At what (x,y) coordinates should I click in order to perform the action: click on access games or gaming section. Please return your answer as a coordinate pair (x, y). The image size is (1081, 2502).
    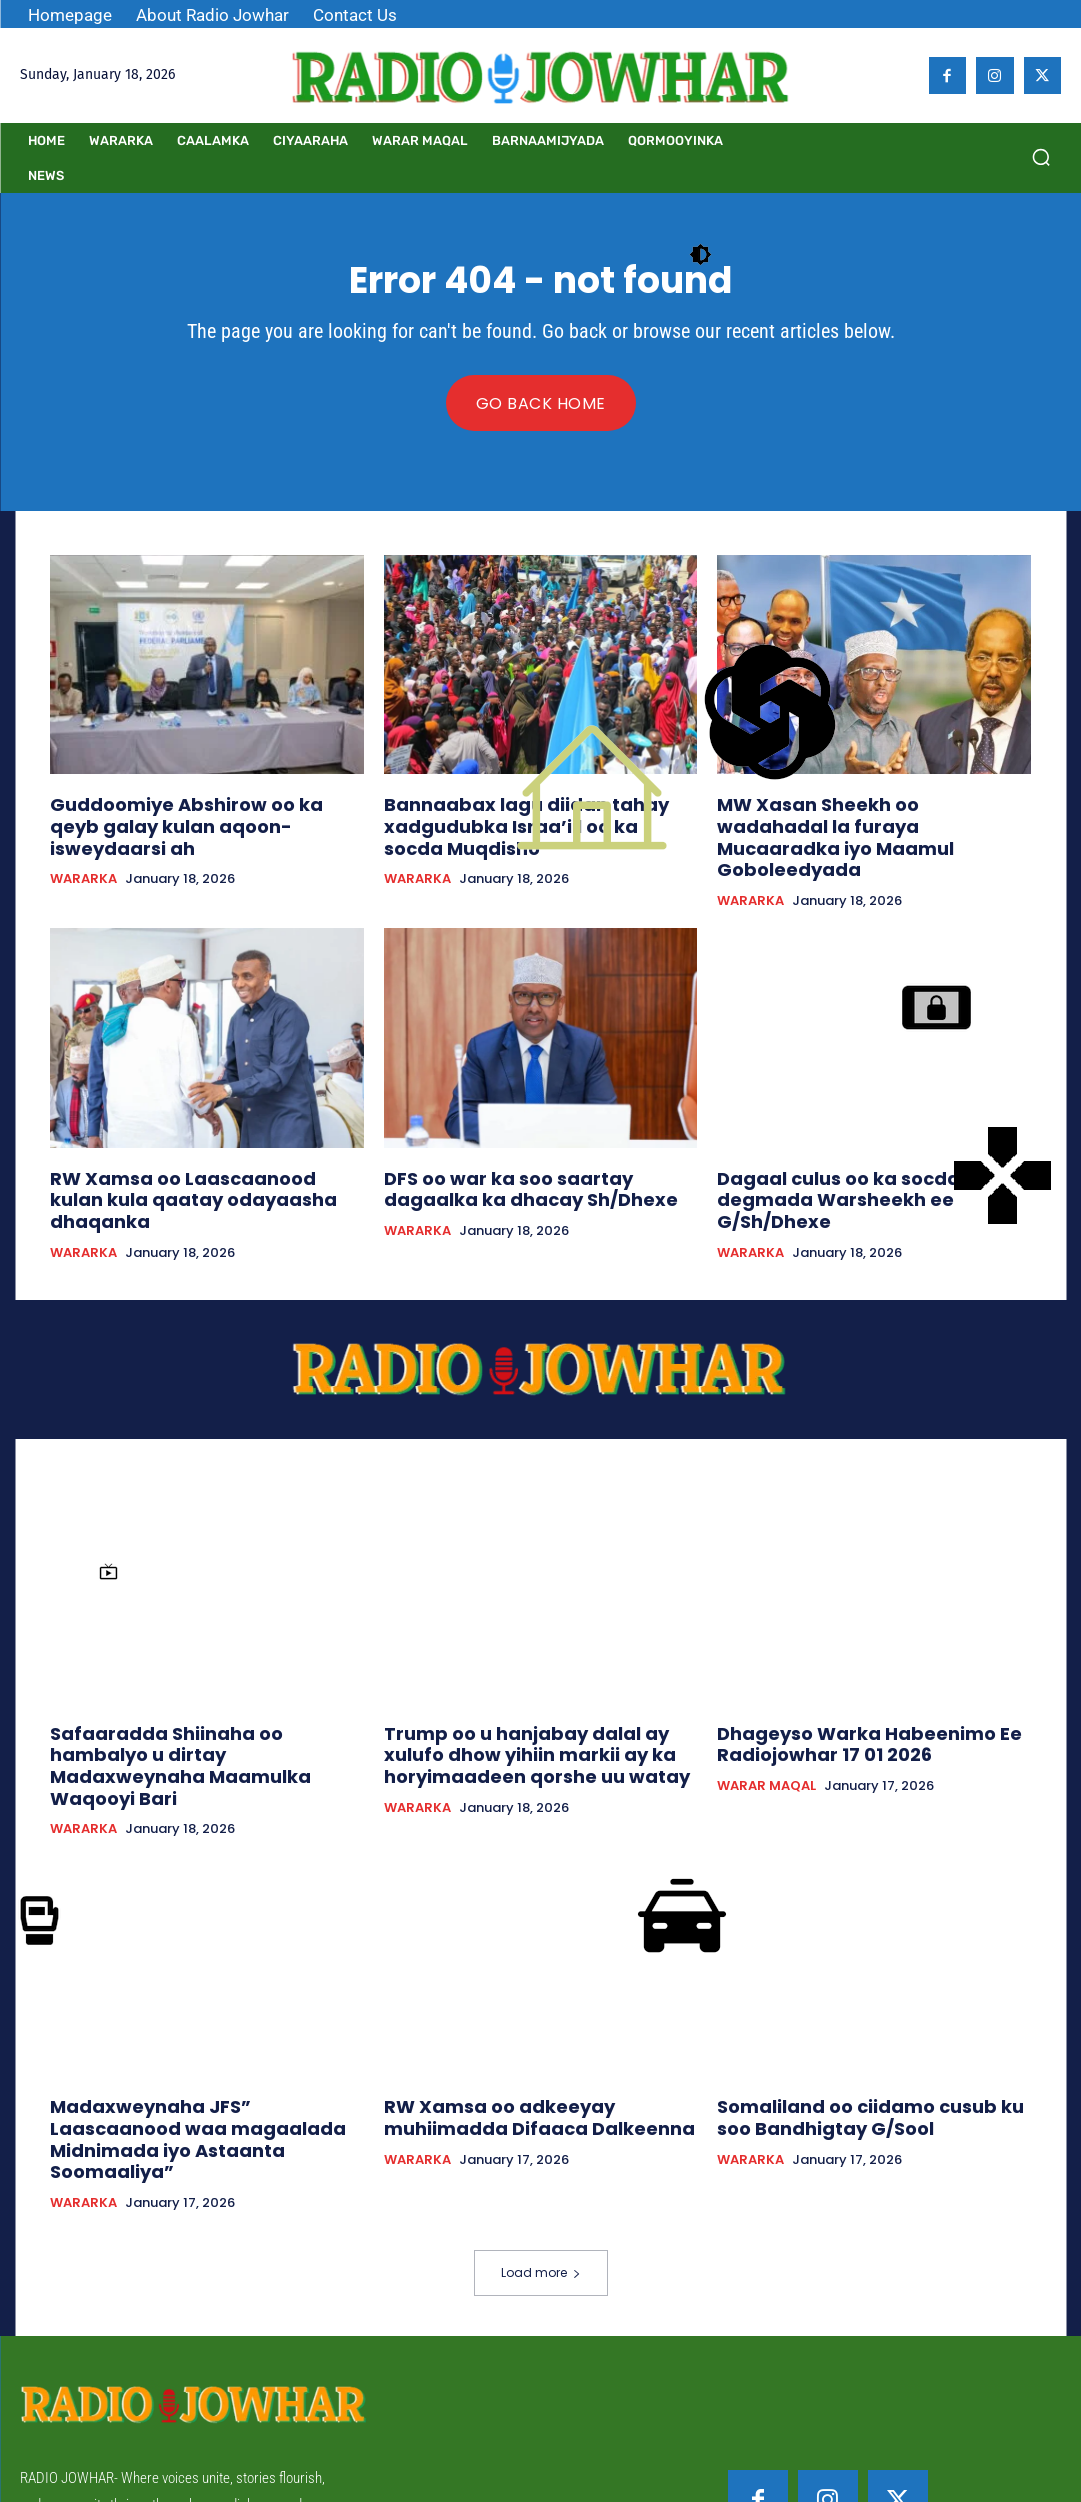
    Looking at the image, I should click on (1002, 1175).